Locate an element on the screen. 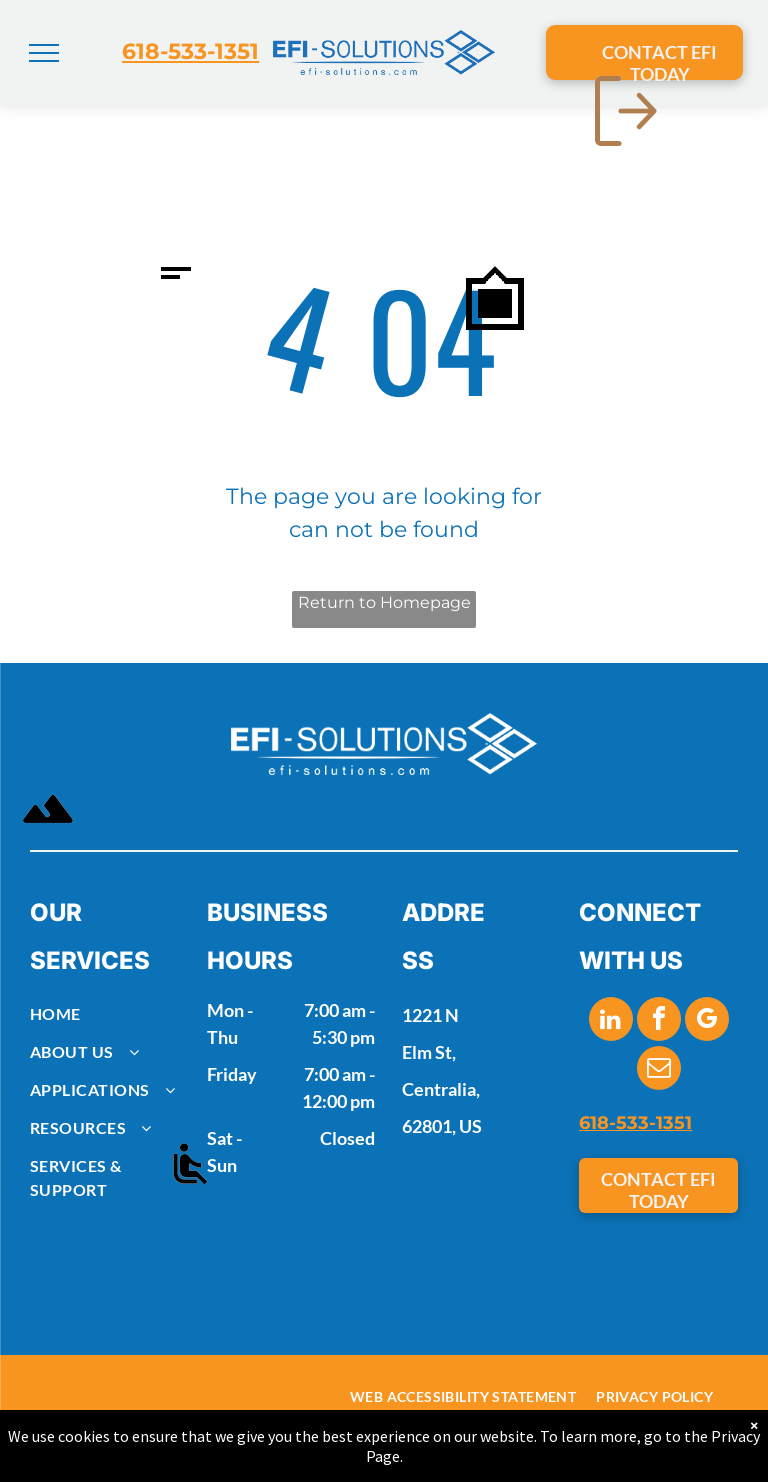  view photo frame options is located at coordinates (495, 301).